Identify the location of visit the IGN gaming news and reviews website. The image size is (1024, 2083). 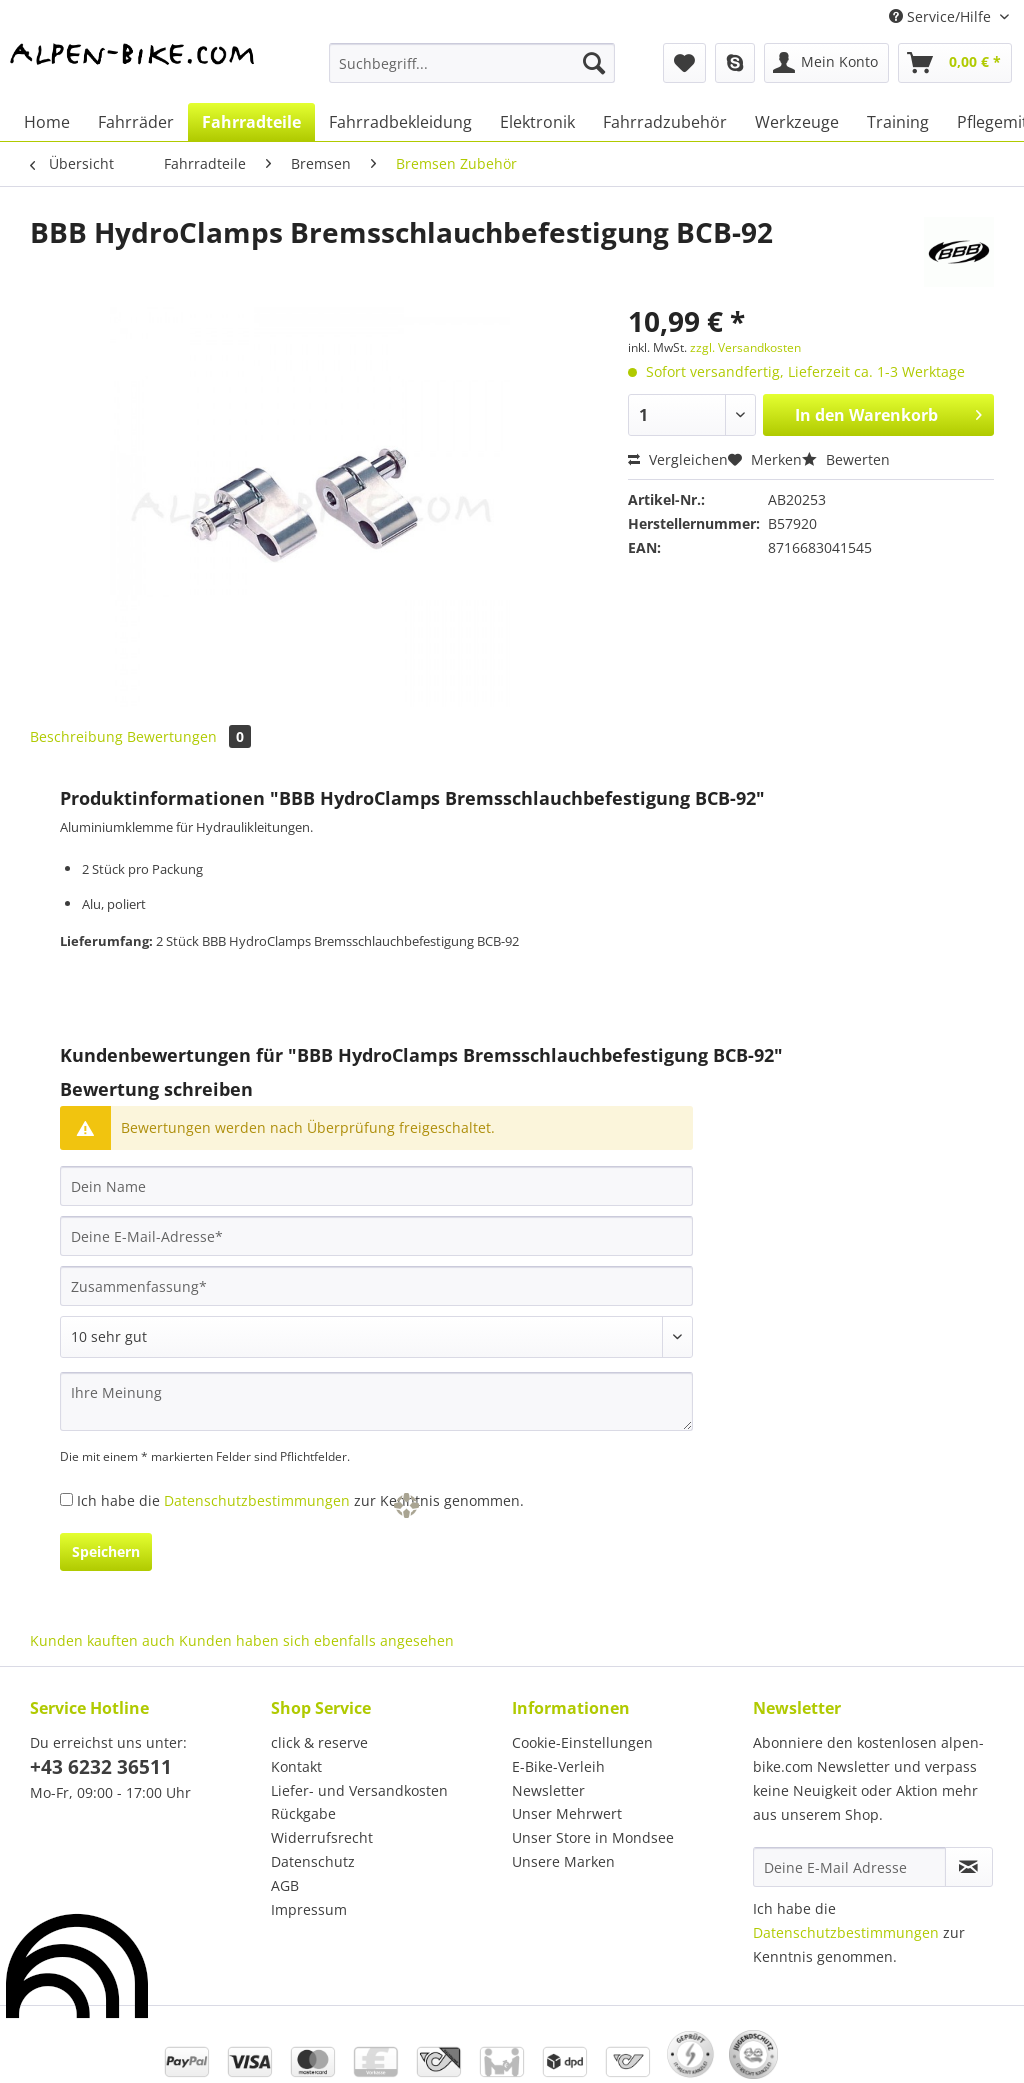
(406, 1505).